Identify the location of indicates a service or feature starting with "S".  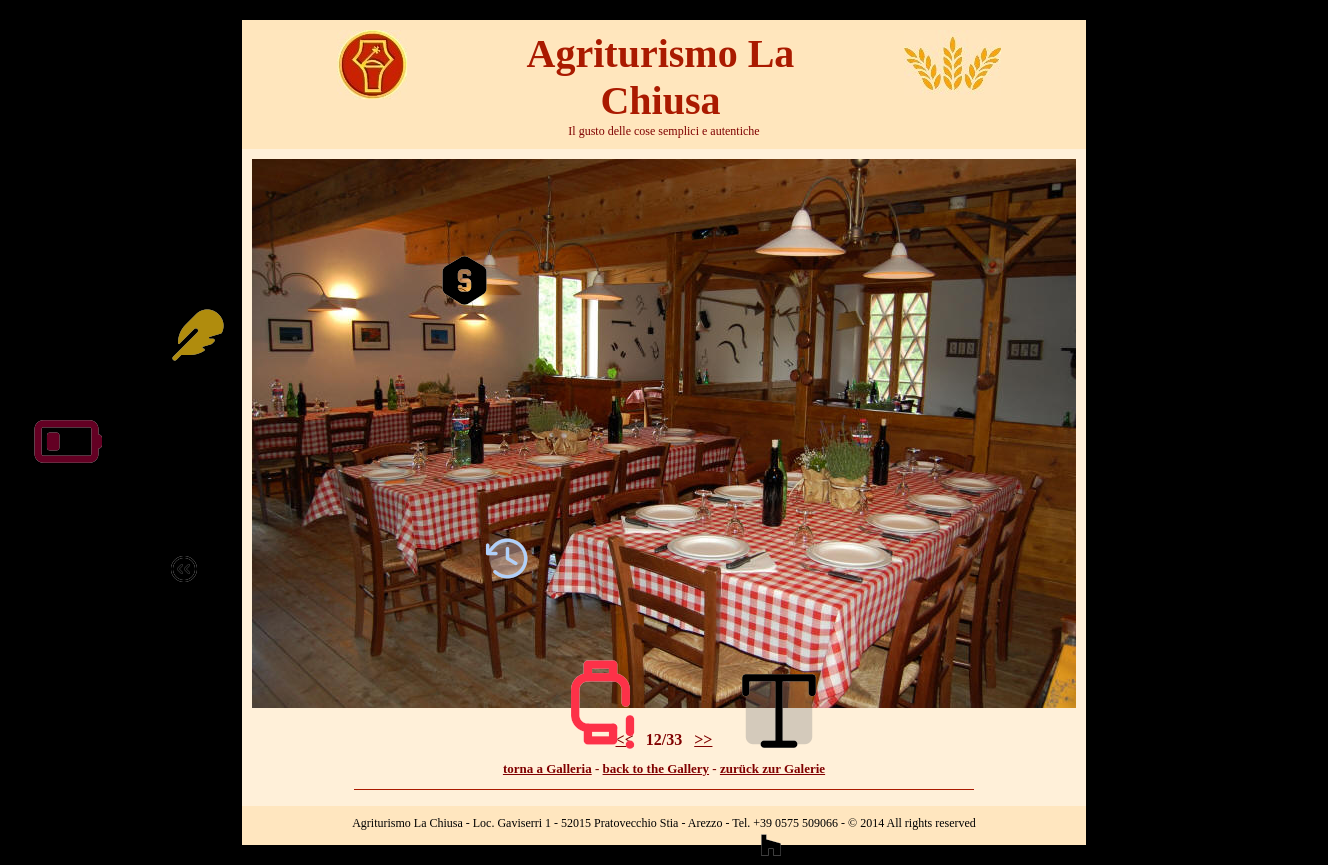
(464, 280).